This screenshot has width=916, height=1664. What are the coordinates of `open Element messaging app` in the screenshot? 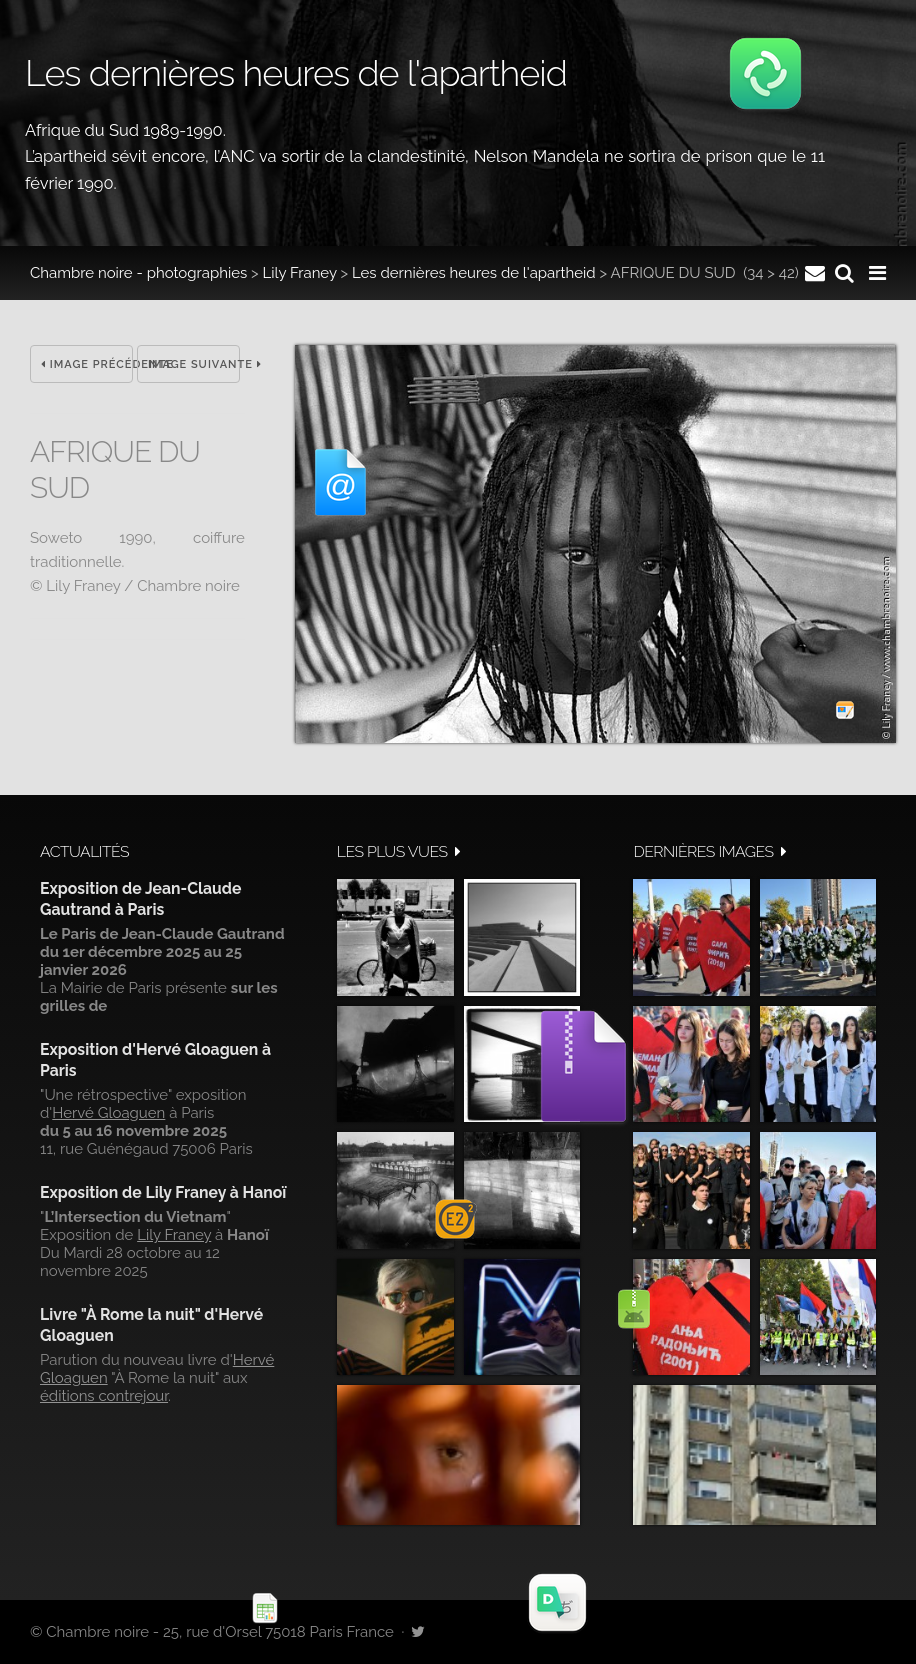 It's located at (765, 73).